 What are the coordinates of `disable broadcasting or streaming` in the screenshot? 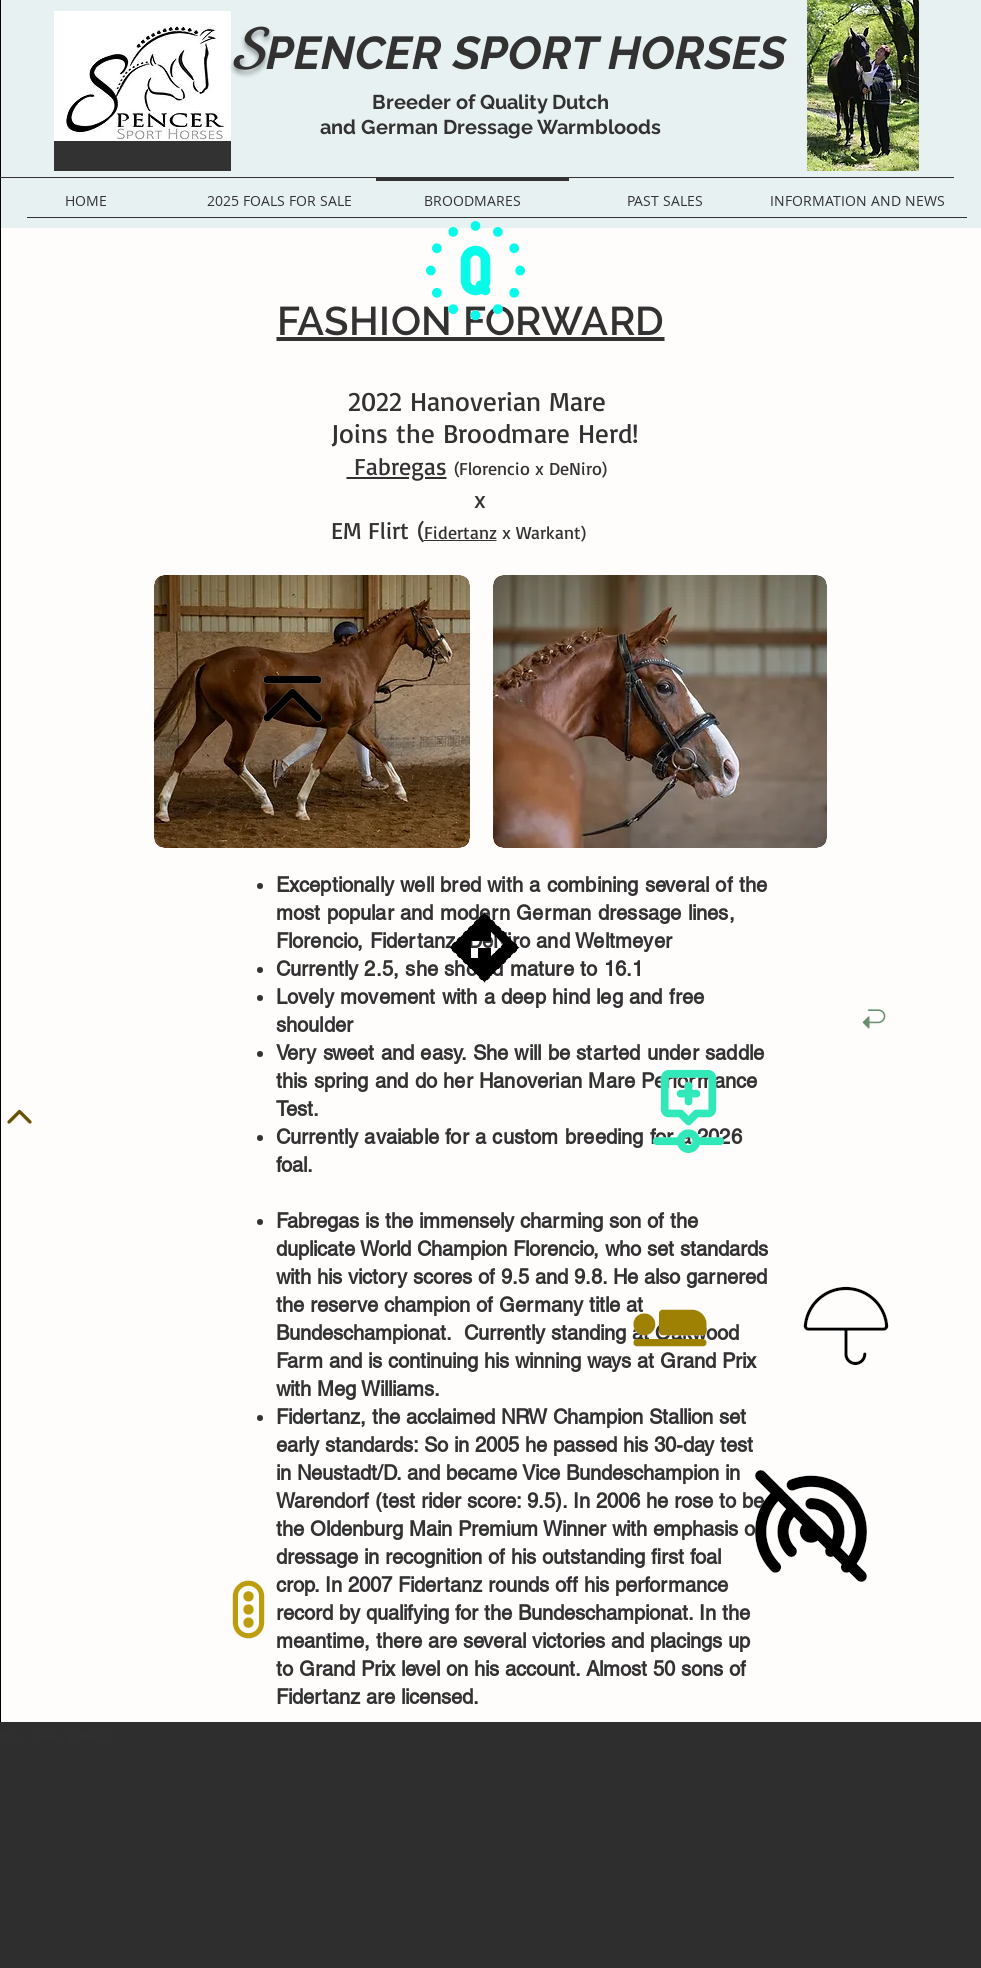 It's located at (811, 1526).